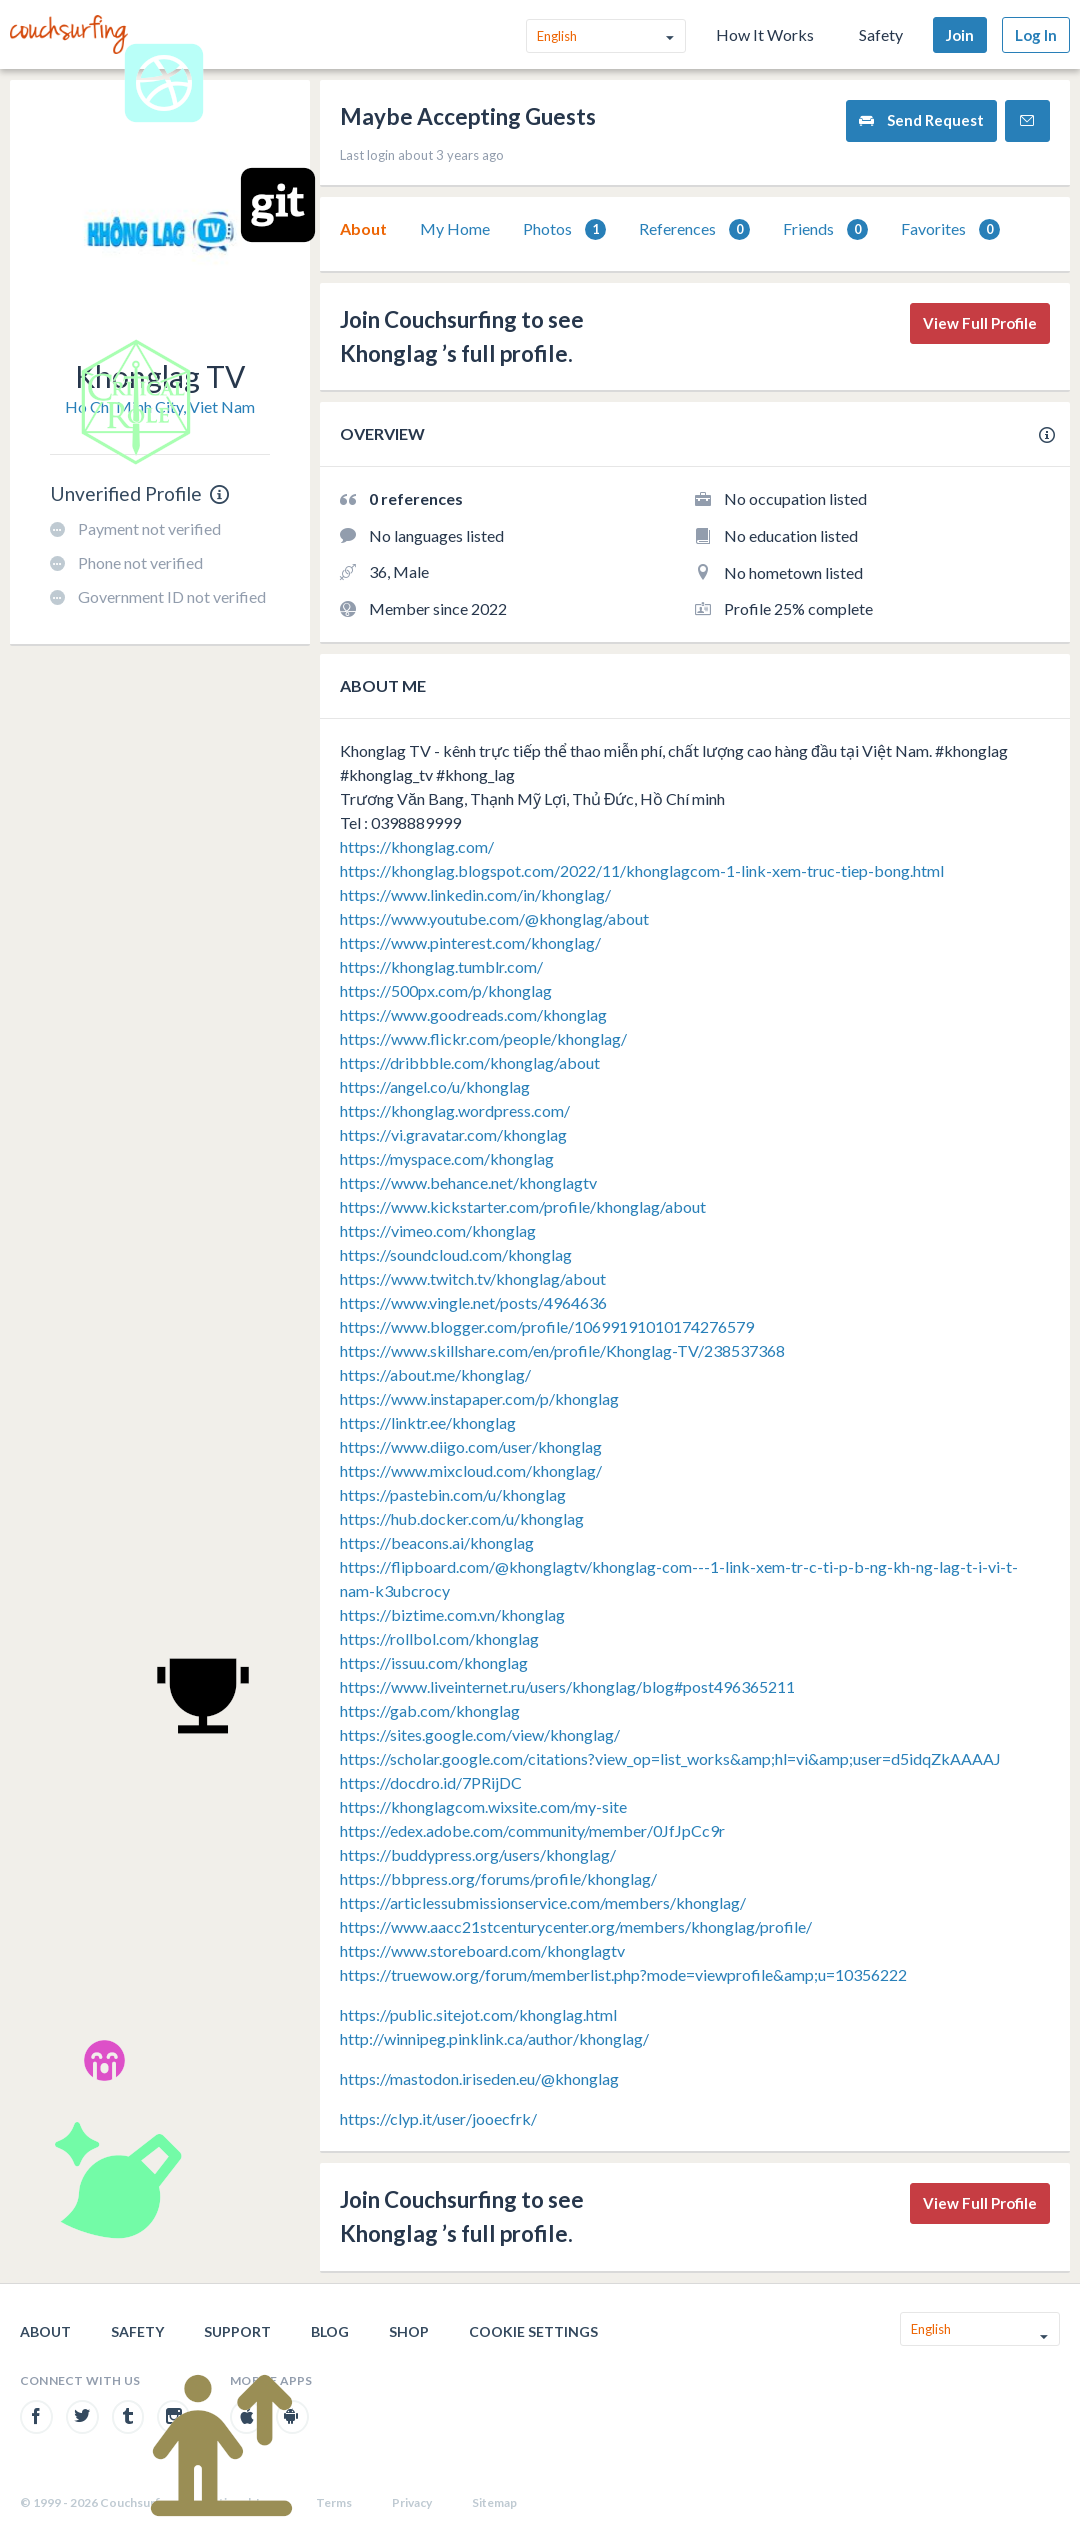  Describe the element at coordinates (121, 2188) in the screenshot. I see `activate AI-powered brush or painting tool` at that location.